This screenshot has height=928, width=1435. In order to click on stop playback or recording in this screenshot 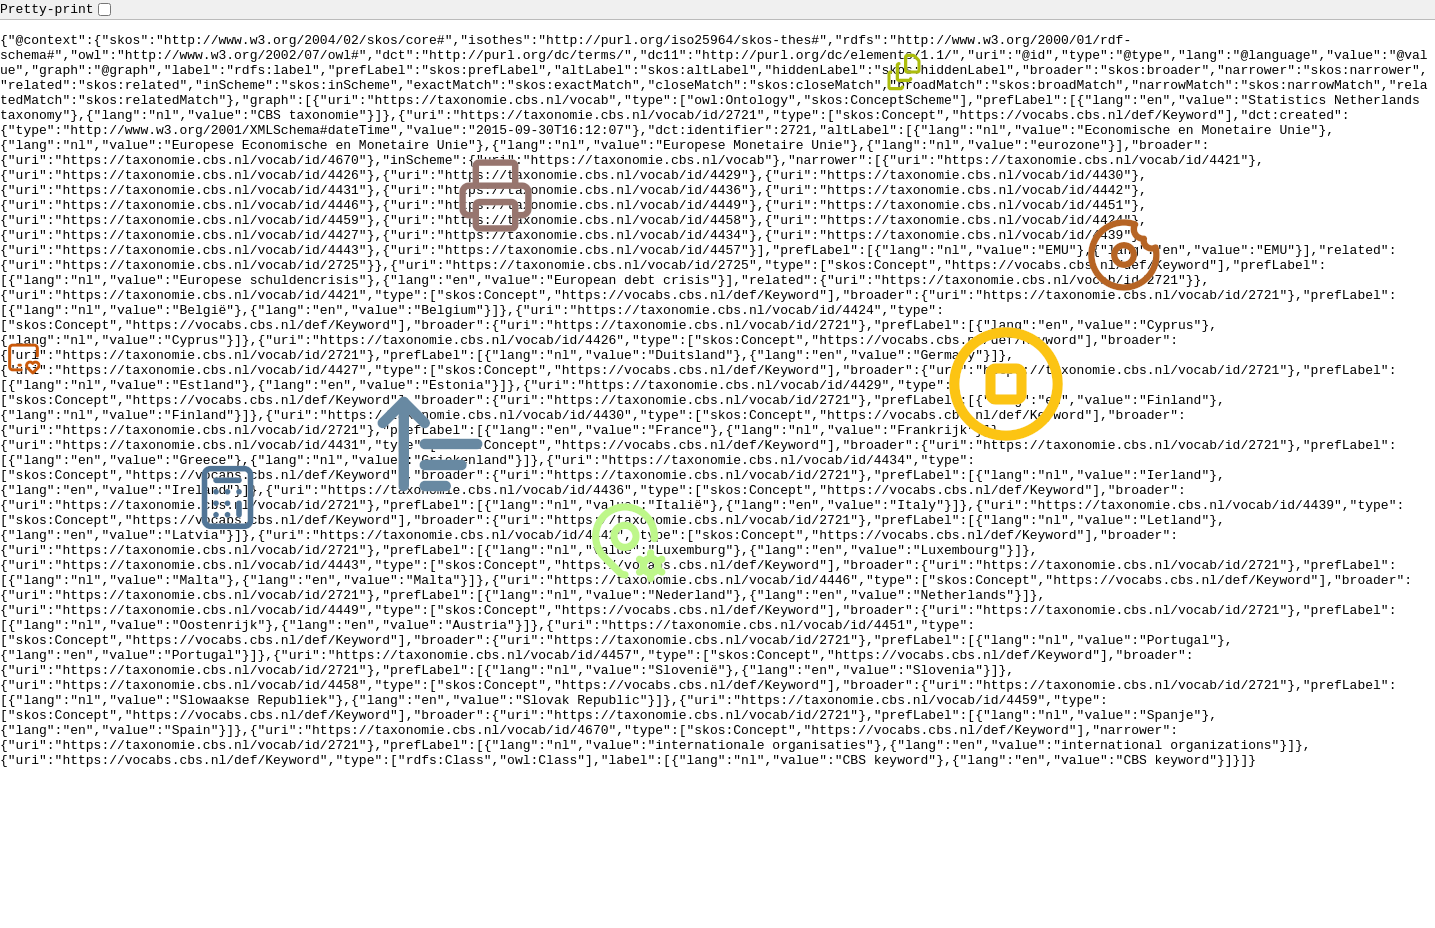, I will do `click(1006, 384)`.